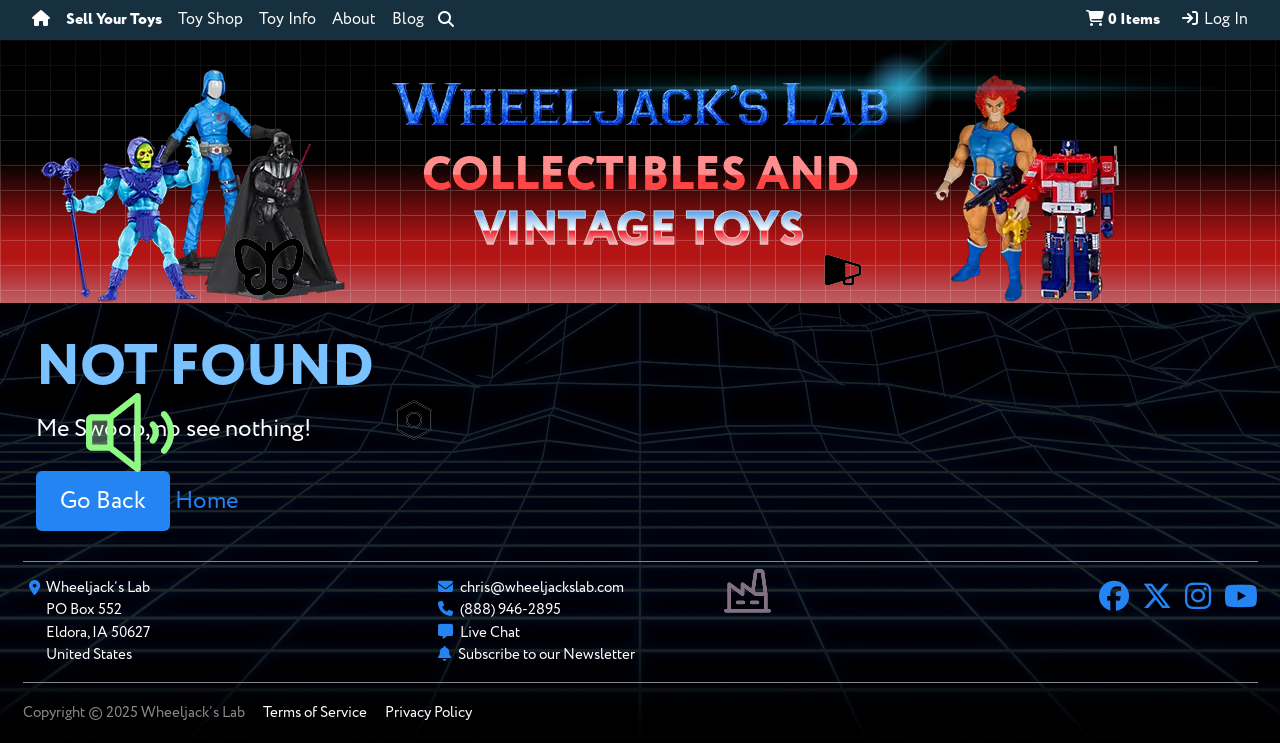  What do you see at coordinates (747, 592) in the screenshot?
I see `view manufacturing or production facilities` at bounding box center [747, 592].